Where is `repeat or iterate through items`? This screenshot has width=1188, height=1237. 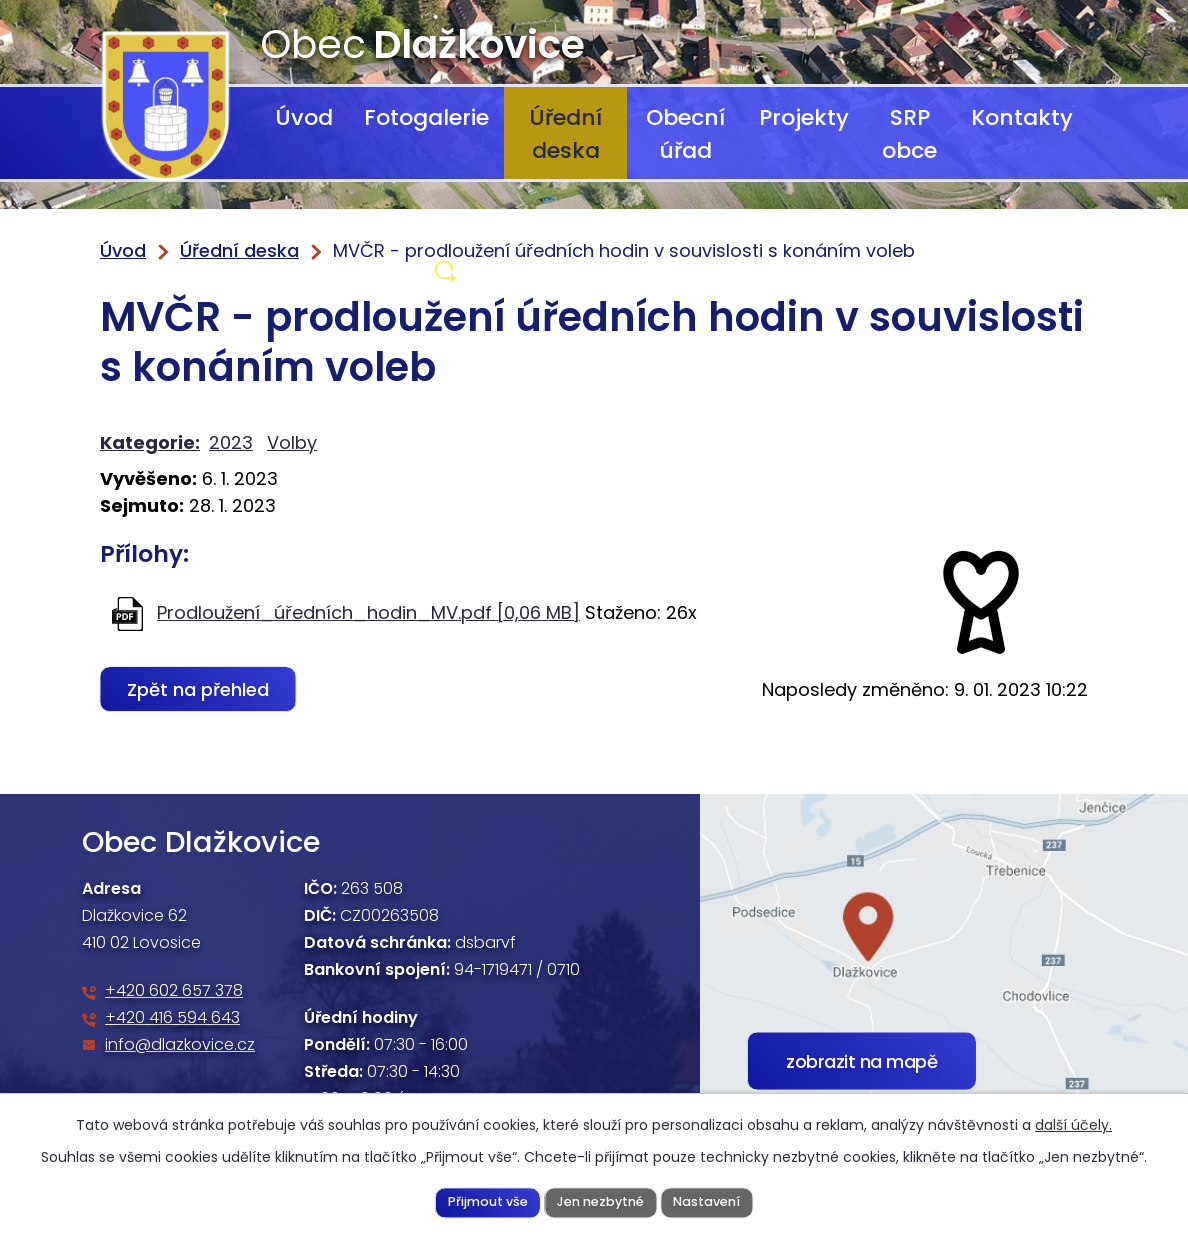 repeat or iterate through items is located at coordinates (445, 271).